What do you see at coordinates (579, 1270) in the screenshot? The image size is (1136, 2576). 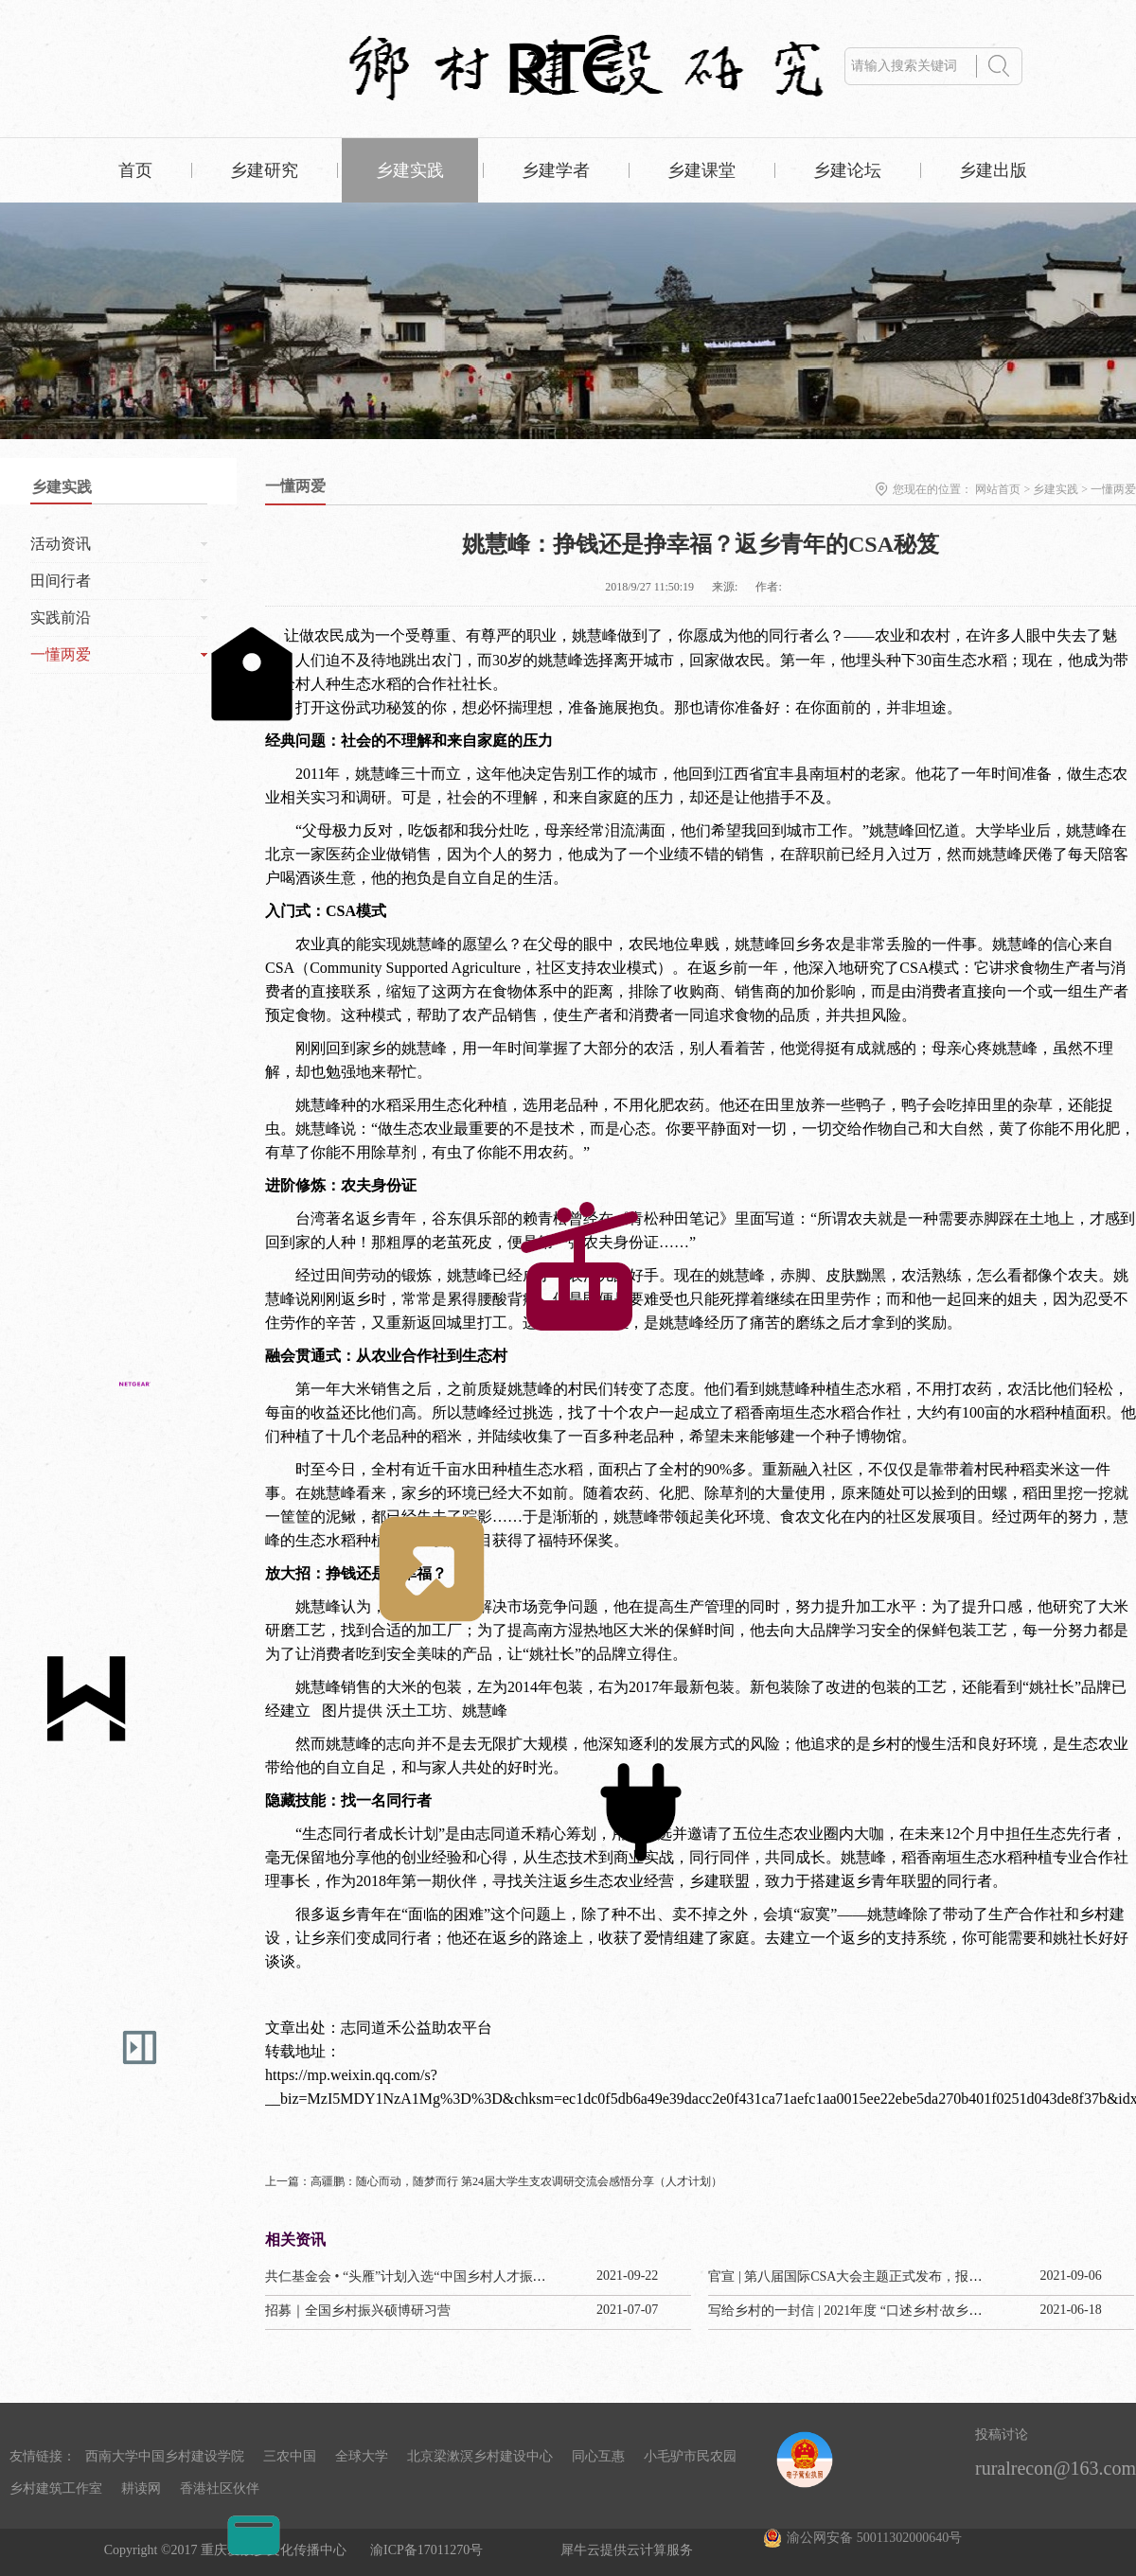 I see `view tram or cable car transit options` at bounding box center [579, 1270].